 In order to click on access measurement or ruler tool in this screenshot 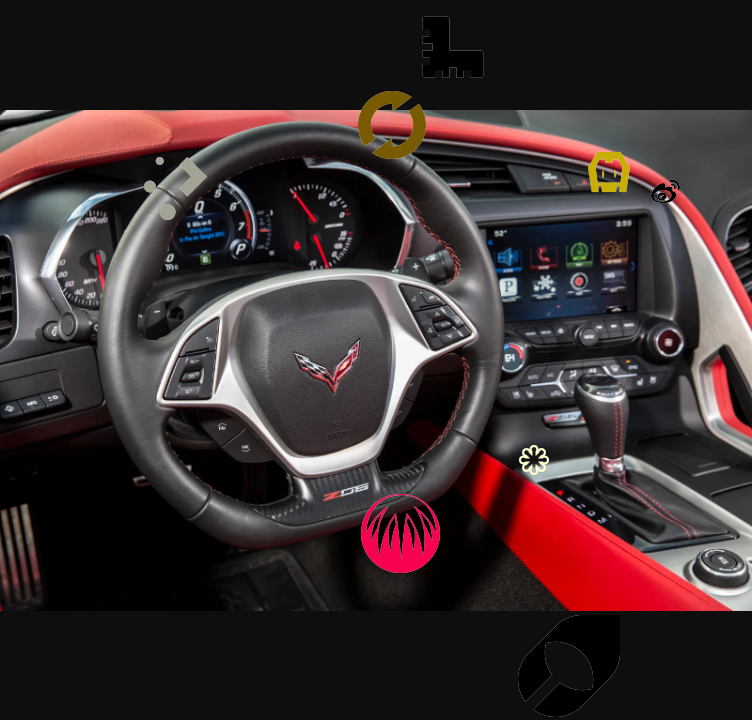, I will do `click(453, 47)`.